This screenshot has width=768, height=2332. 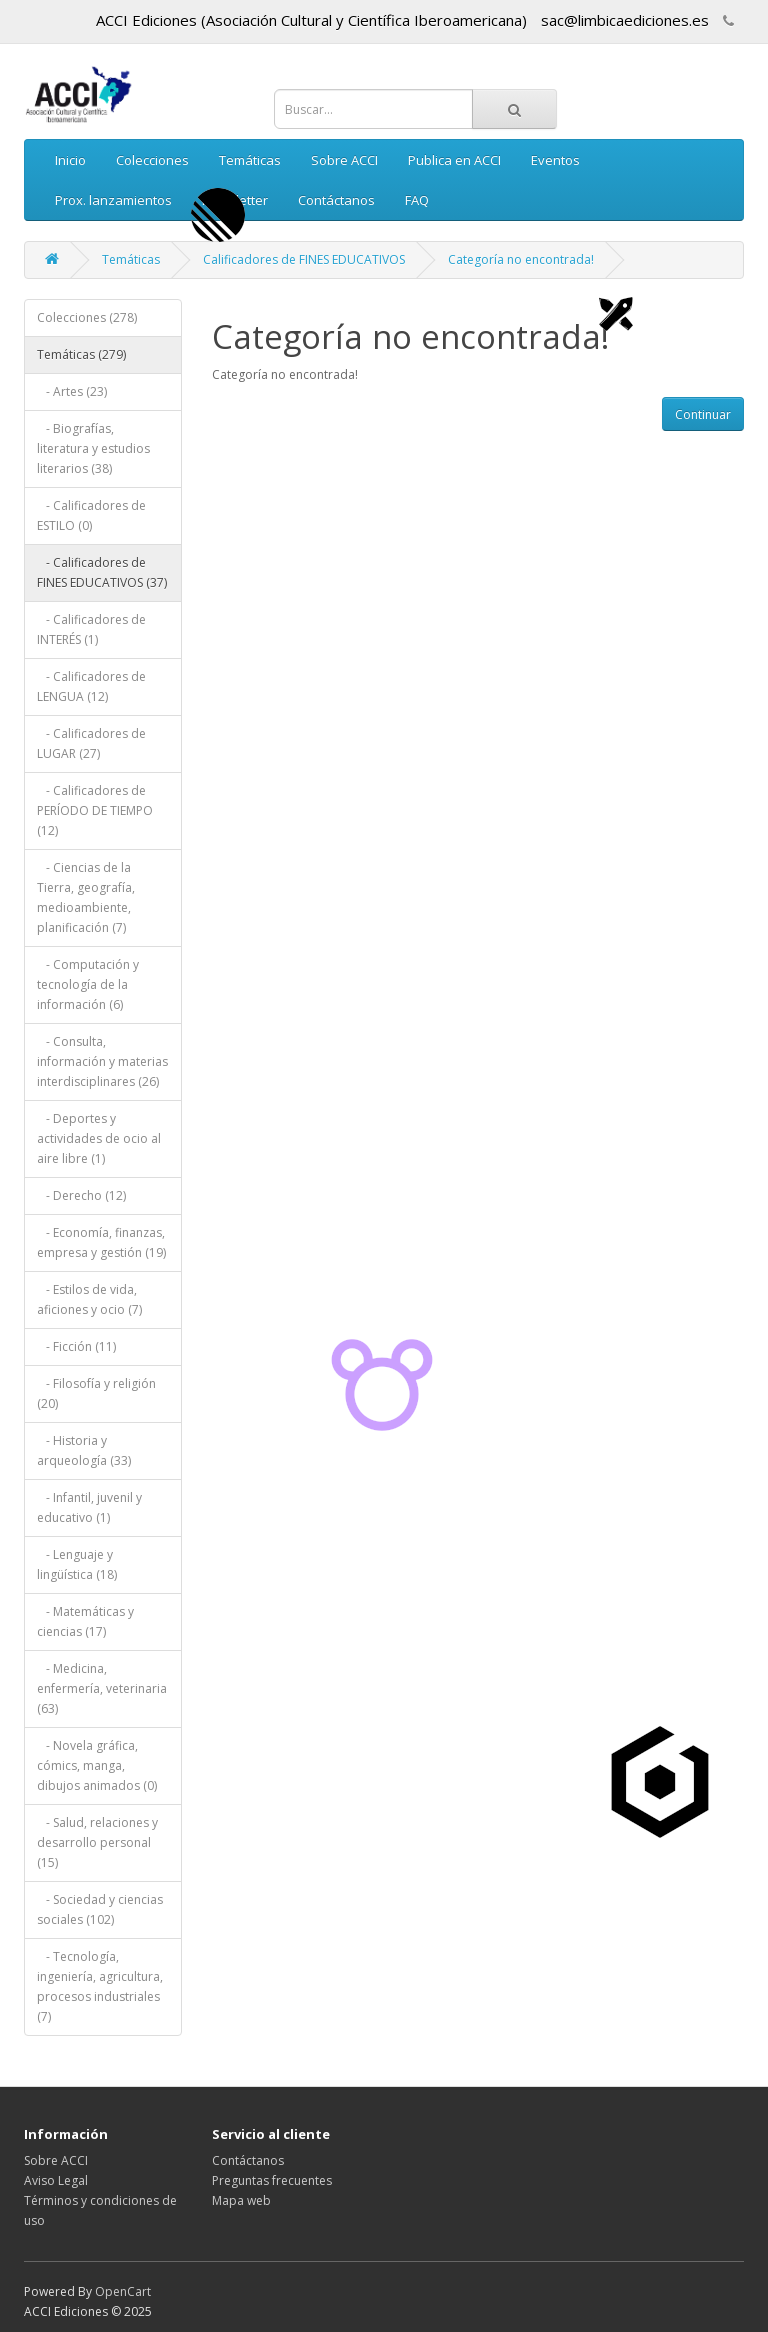 I want to click on babylon.js official logo, so click(x=660, y=1782).